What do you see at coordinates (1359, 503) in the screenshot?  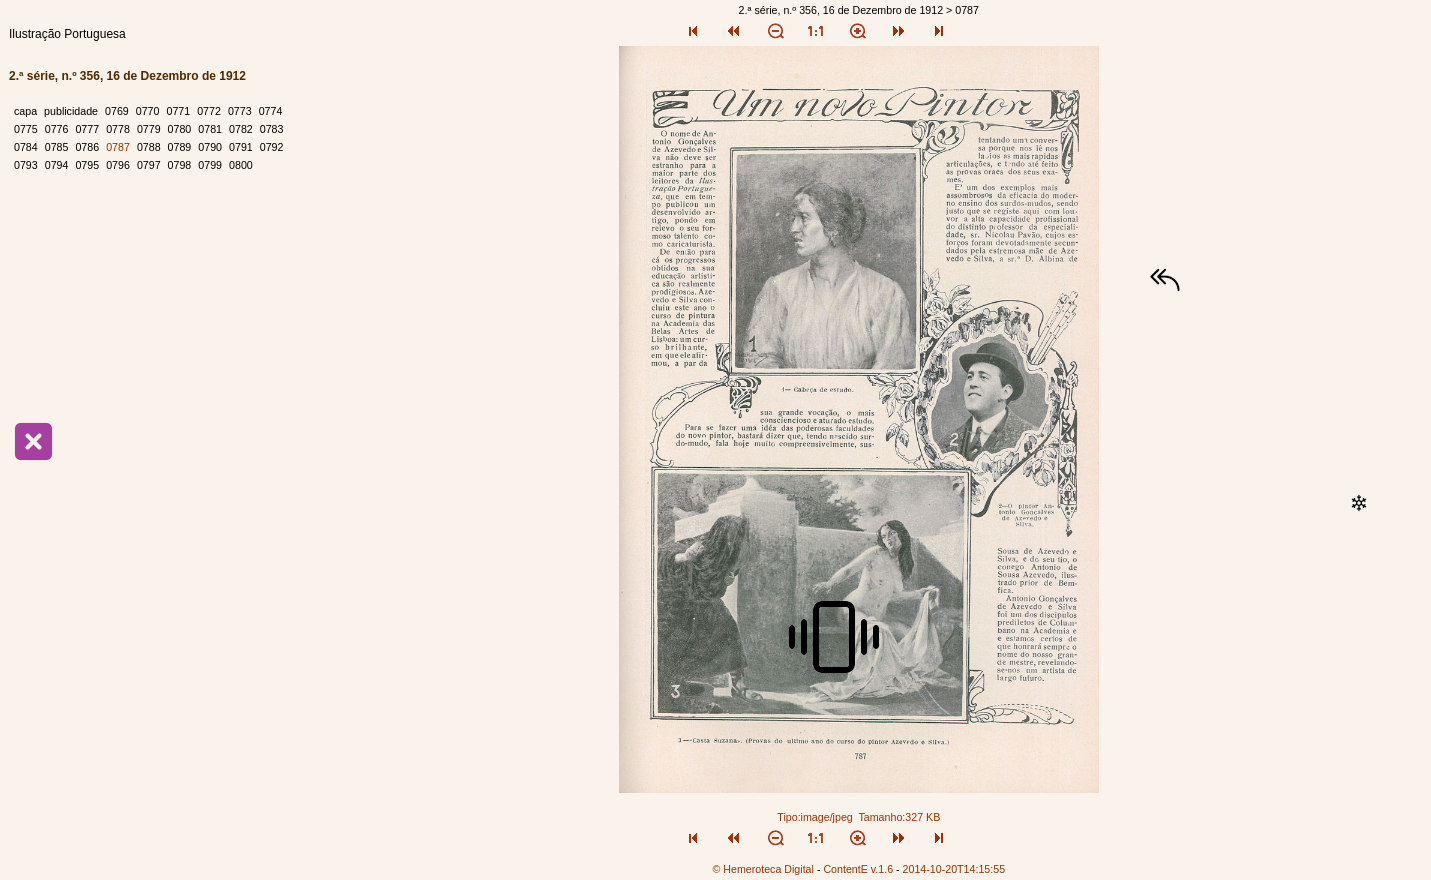 I see `activate cooling or air conditioning mode` at bounding box center [1359, 503].